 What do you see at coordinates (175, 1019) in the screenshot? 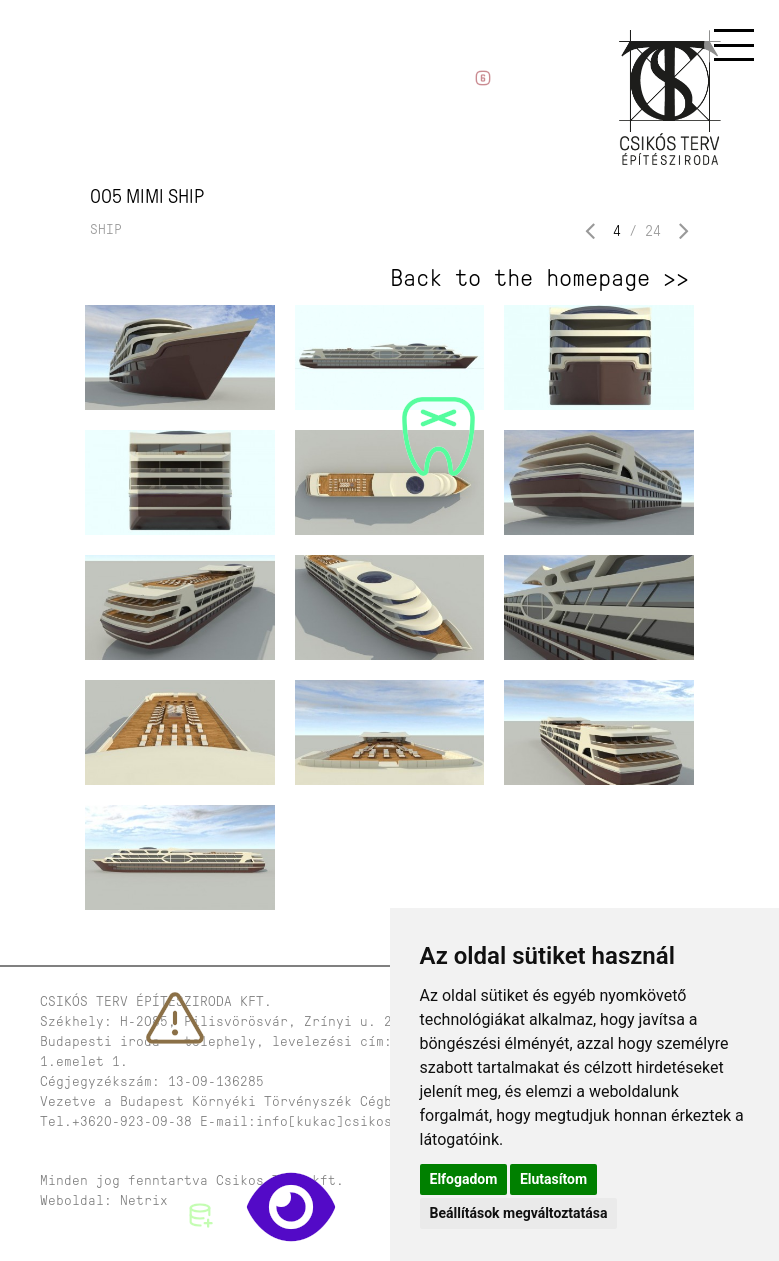
I see `indicates a warning or caution state` at bounding box center [175, 1019].